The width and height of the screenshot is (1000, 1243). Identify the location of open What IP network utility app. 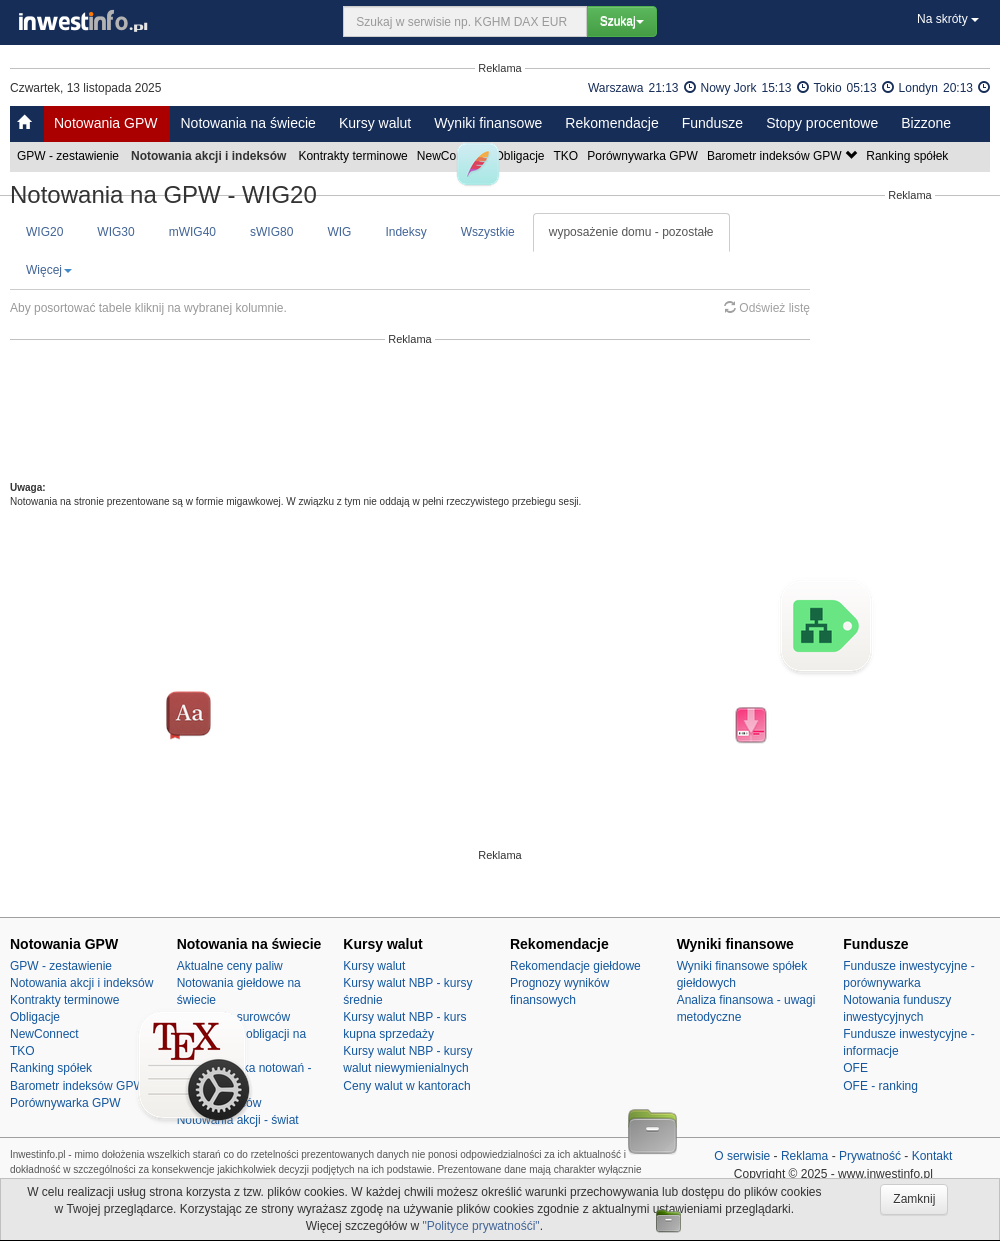
(826, 626).